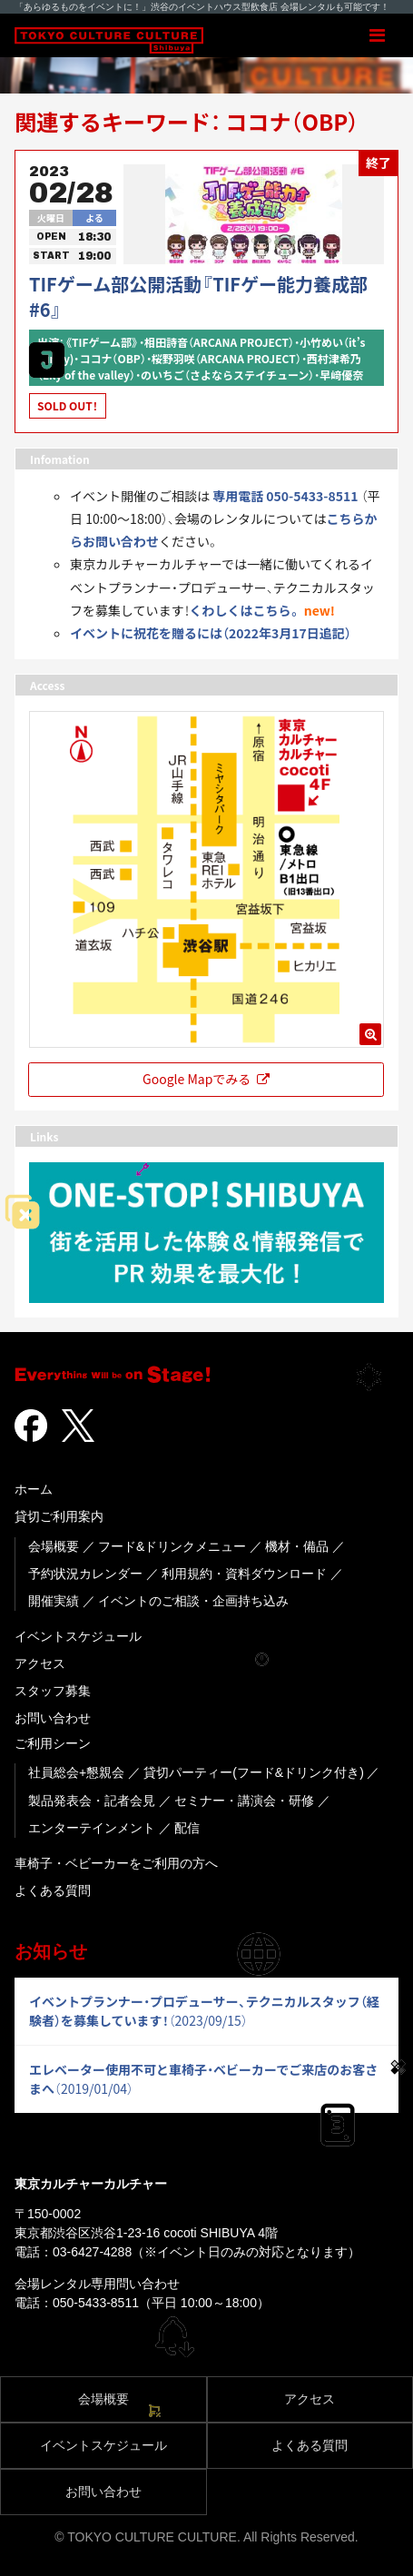 Image resolution: width=413 pixels, height=2576 pixels. What do you see at coordinates (154, 2411) in the screenshot?
I see `view discounted items in your cart` at bounding box center [154, 2411].